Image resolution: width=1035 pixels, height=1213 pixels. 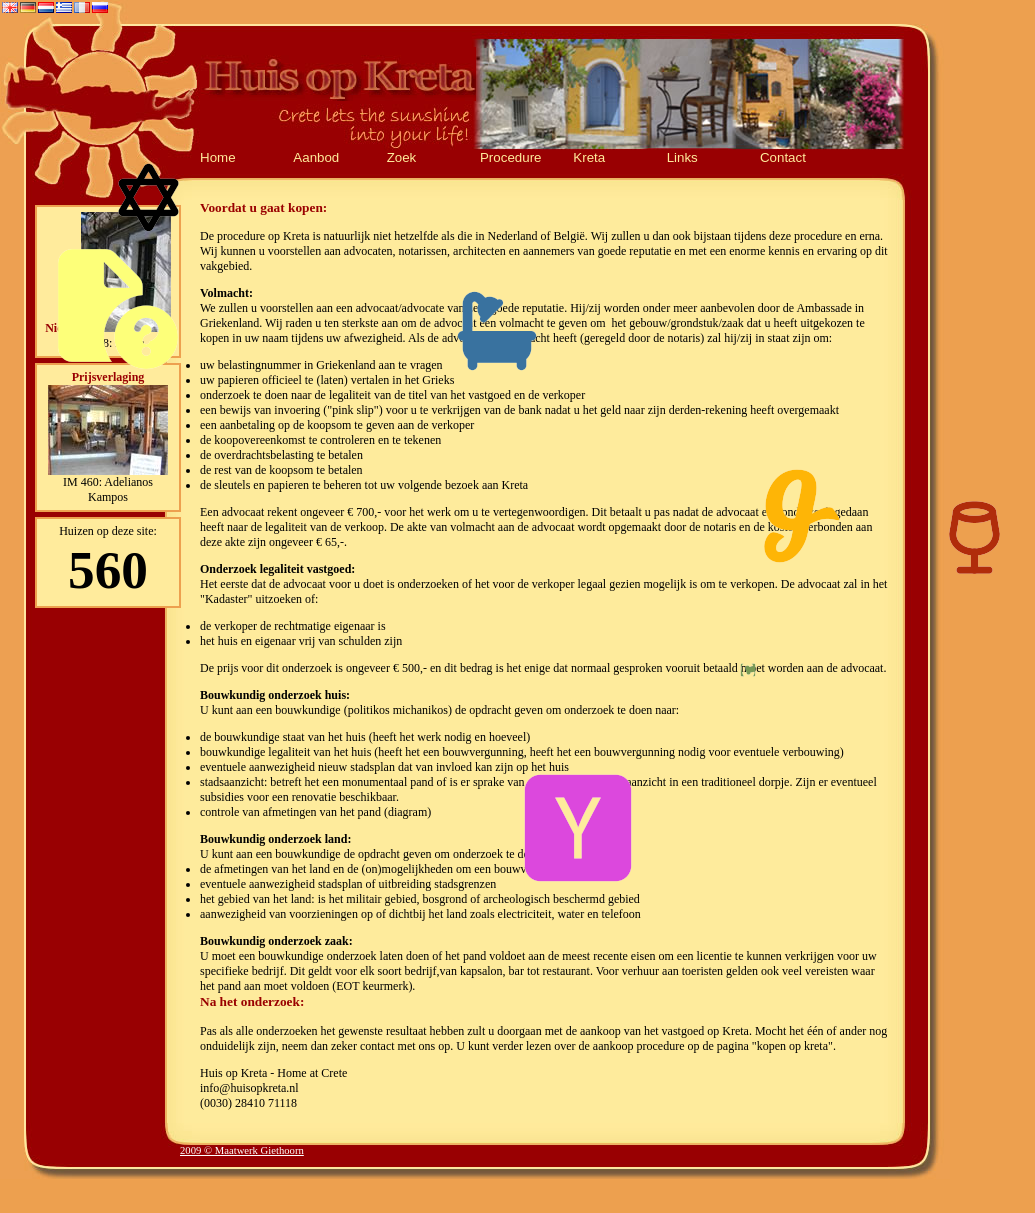 I want to click on view drink or beverage options, so click(x=974, y=537).